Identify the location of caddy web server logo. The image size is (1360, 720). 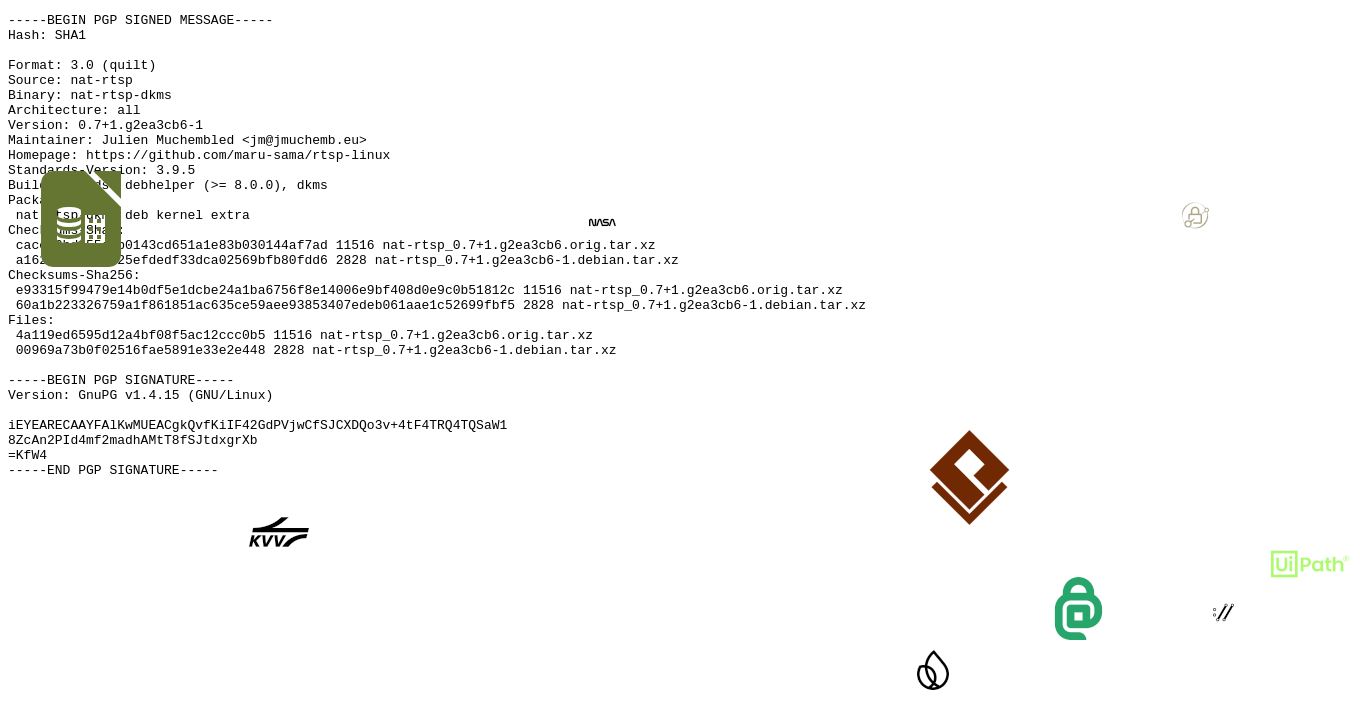
(1195, 215).